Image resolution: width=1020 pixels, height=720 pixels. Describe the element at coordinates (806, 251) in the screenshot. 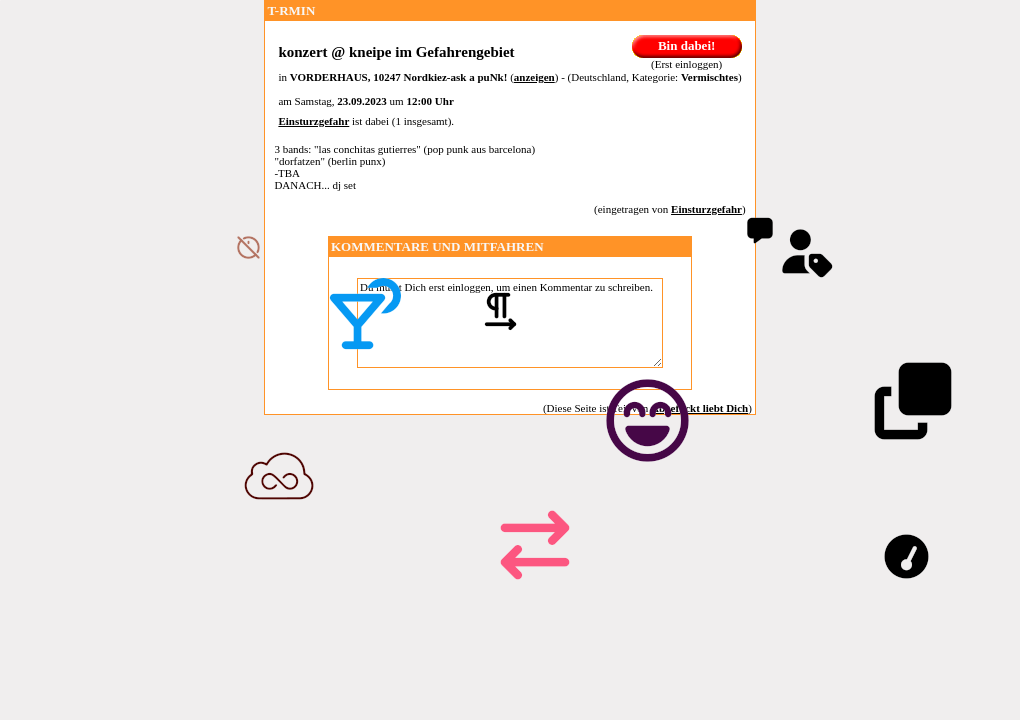

I see `tag or label a user profile` at that location.